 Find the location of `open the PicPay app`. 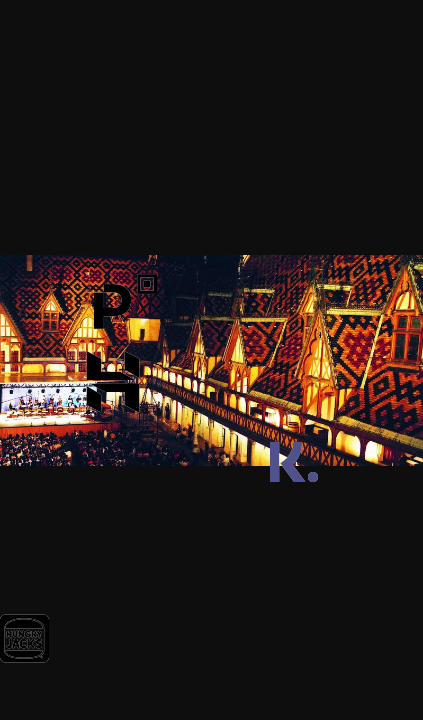

open the PicPay app is located at coordinates (125, 301).